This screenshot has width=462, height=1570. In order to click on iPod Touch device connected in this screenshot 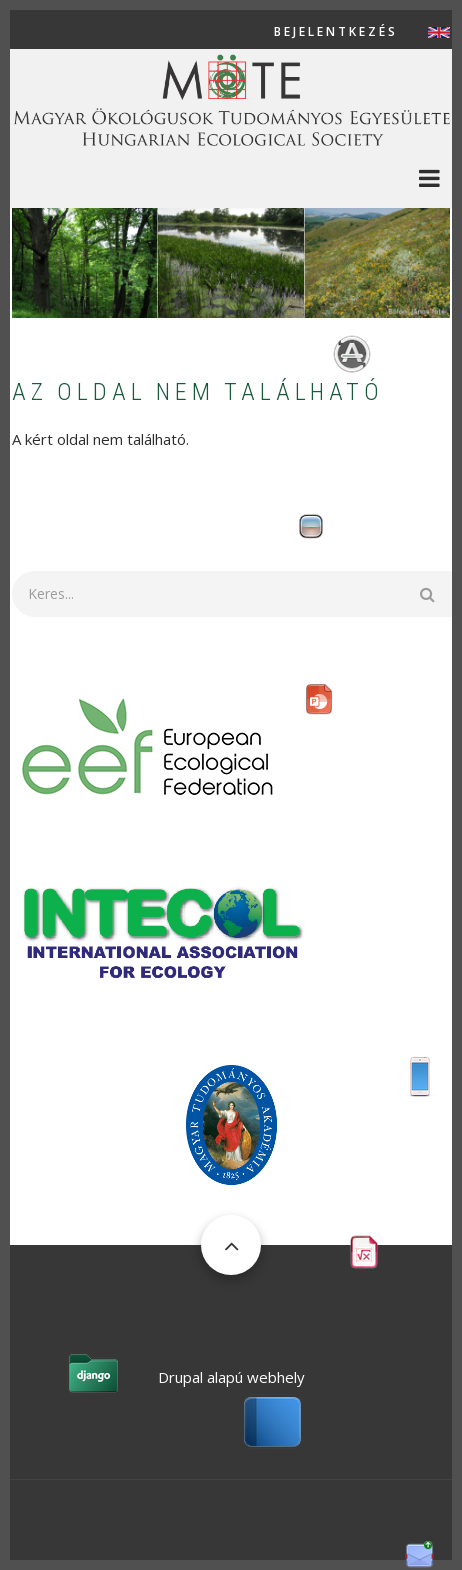, I will do `click(420, 1077)`.